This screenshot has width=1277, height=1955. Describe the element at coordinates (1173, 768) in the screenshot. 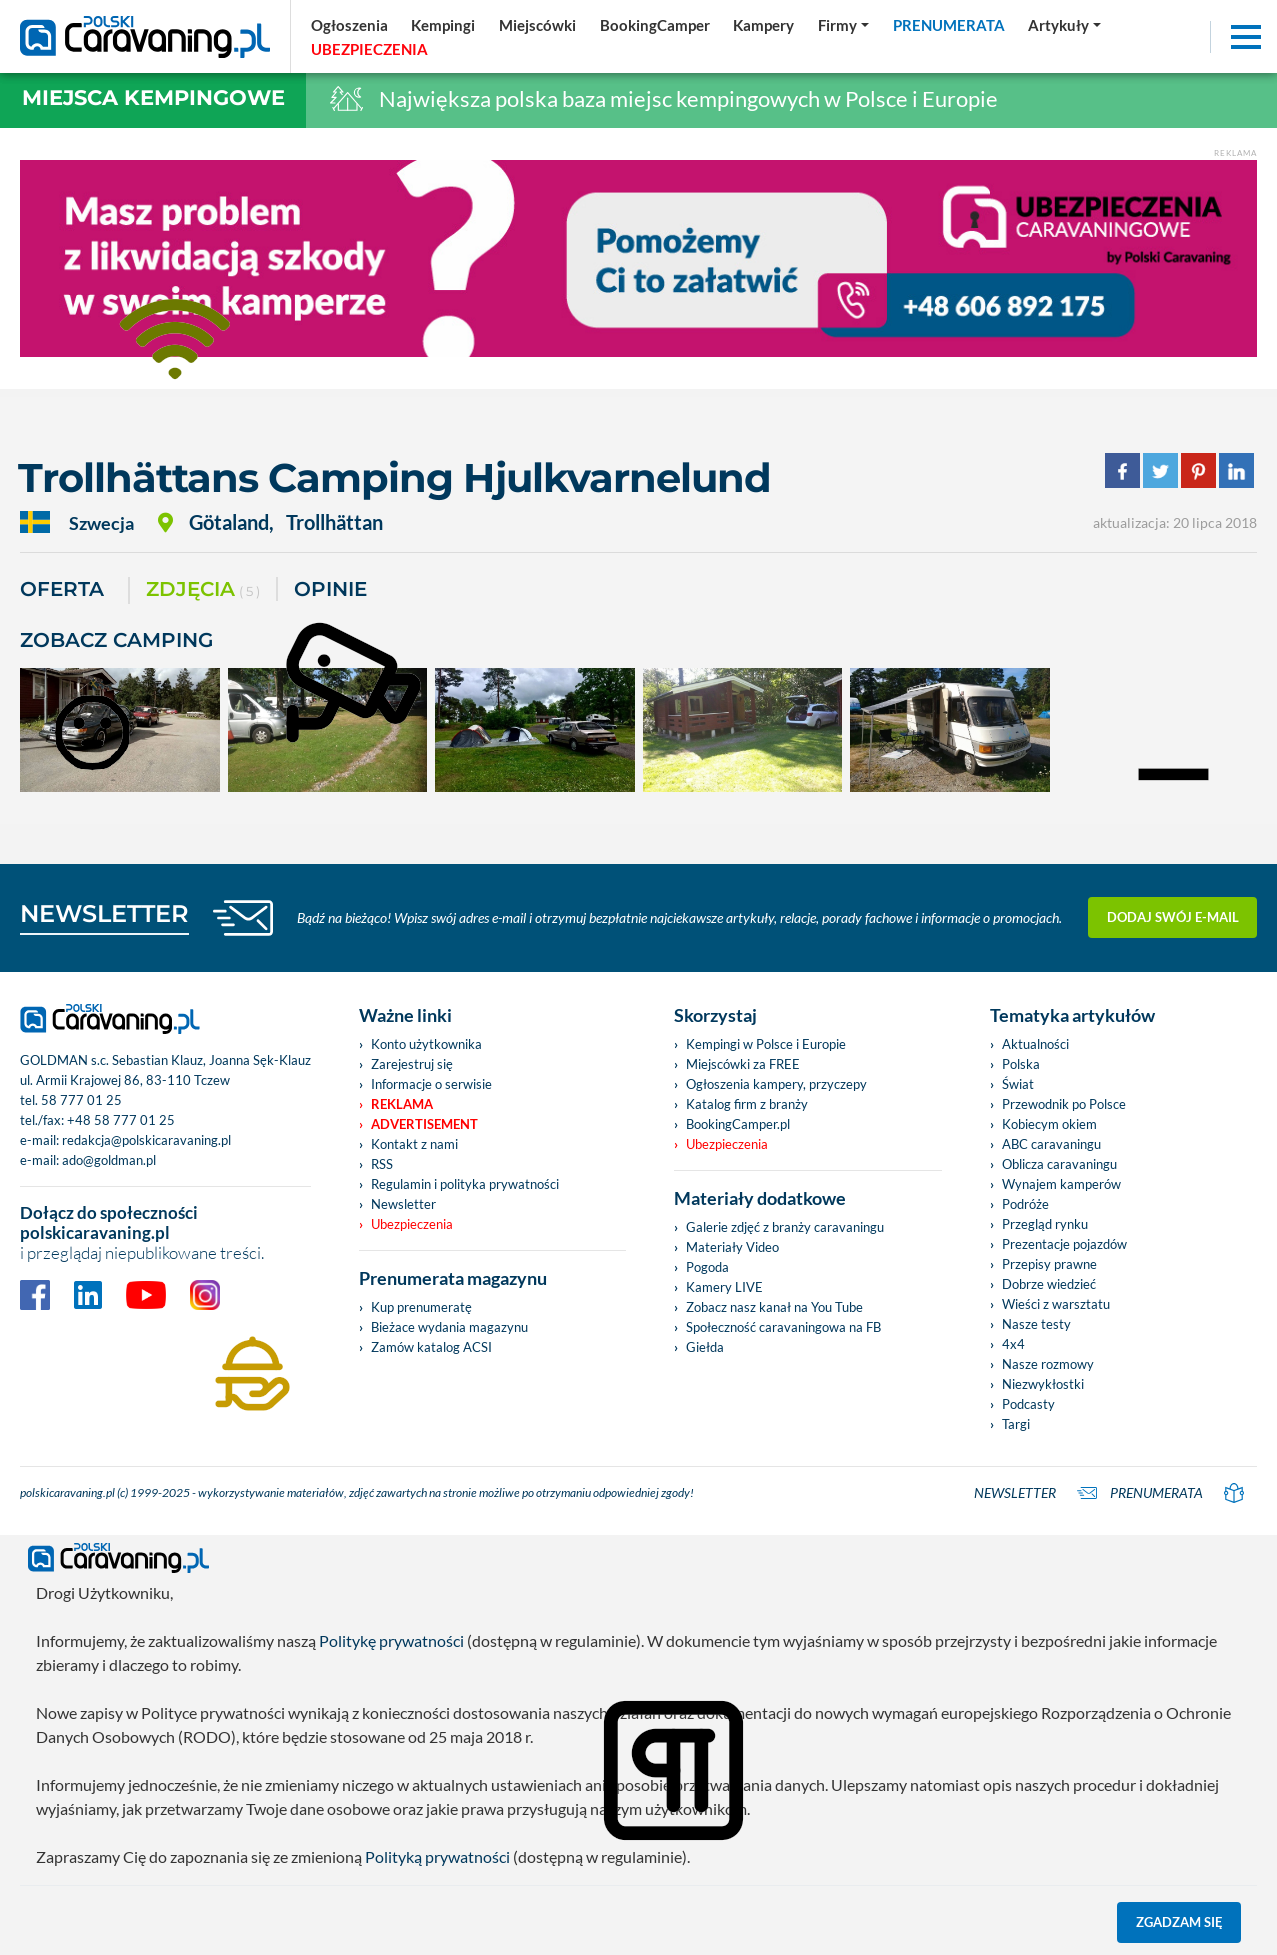

I see `minimize or collapse a window` at that location.